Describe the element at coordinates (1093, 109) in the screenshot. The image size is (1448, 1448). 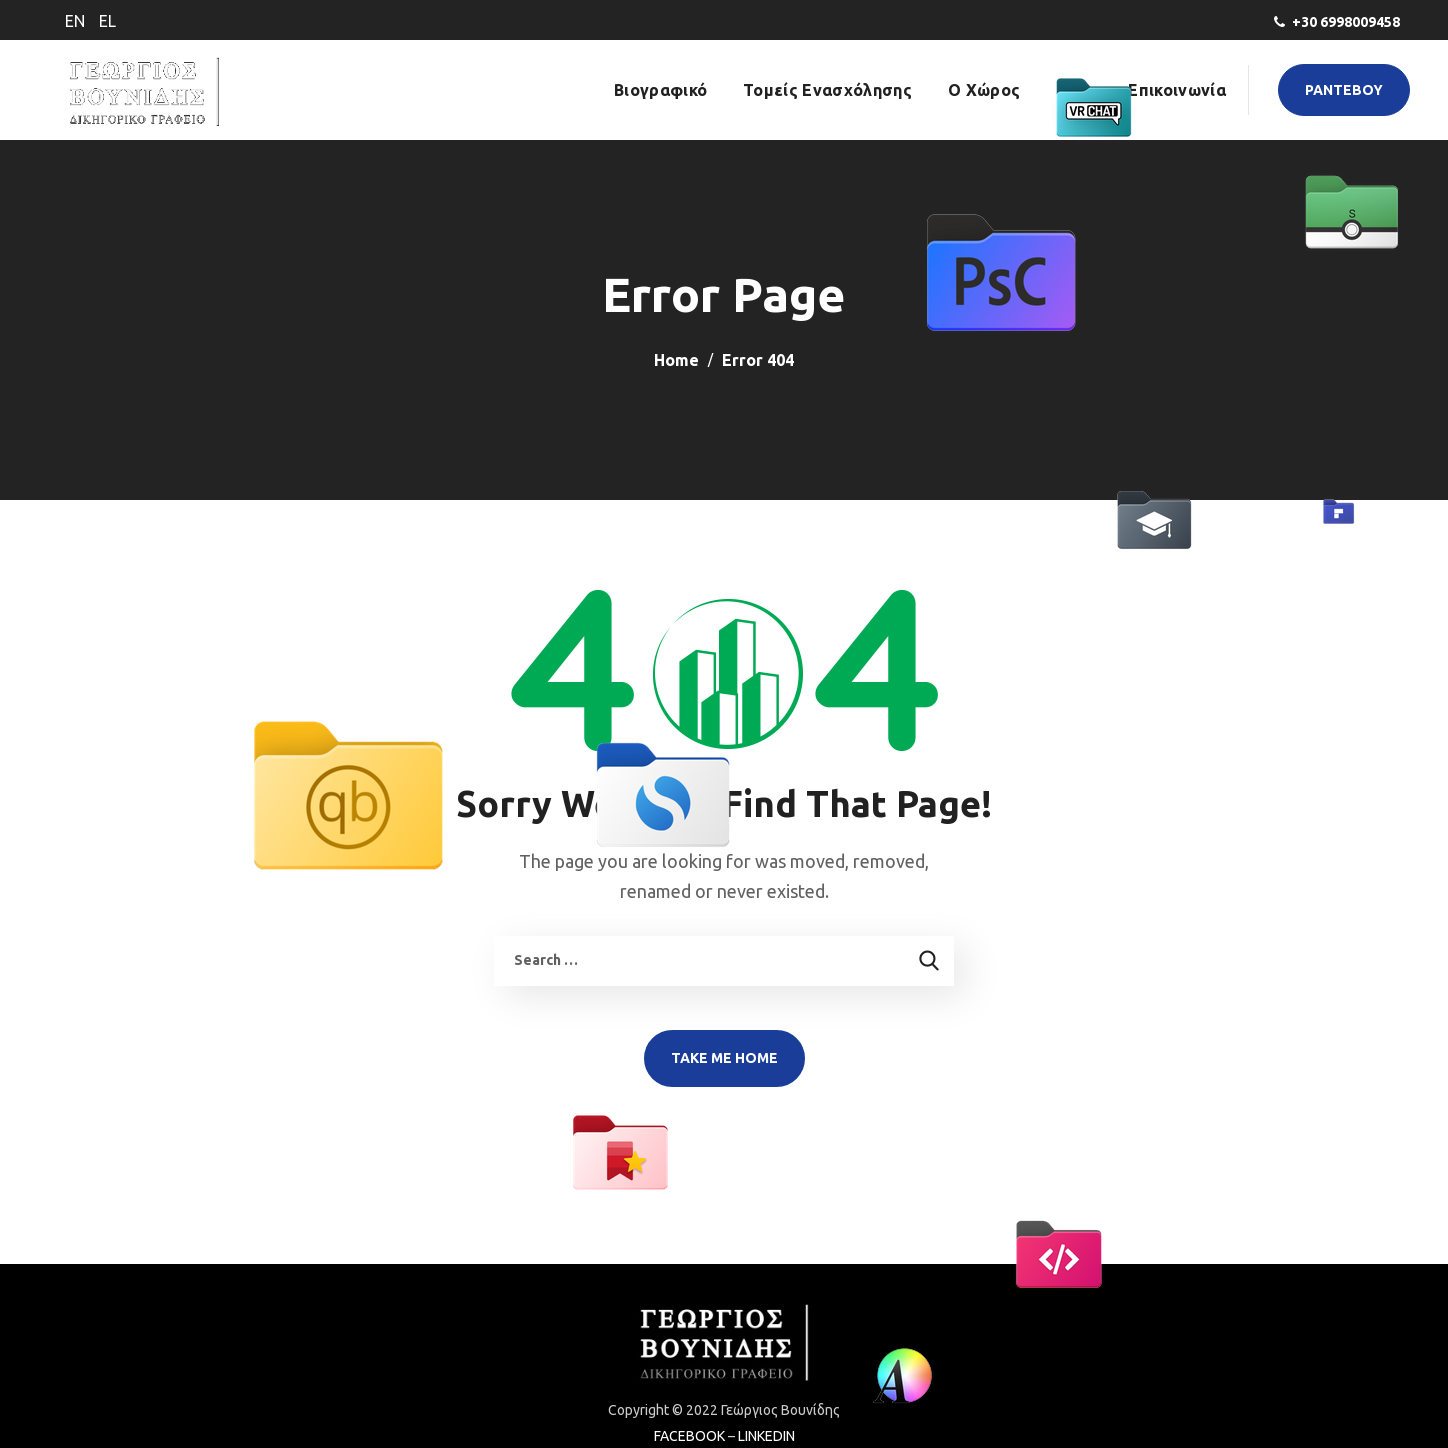
I see `open vrchat files folder` at that location.